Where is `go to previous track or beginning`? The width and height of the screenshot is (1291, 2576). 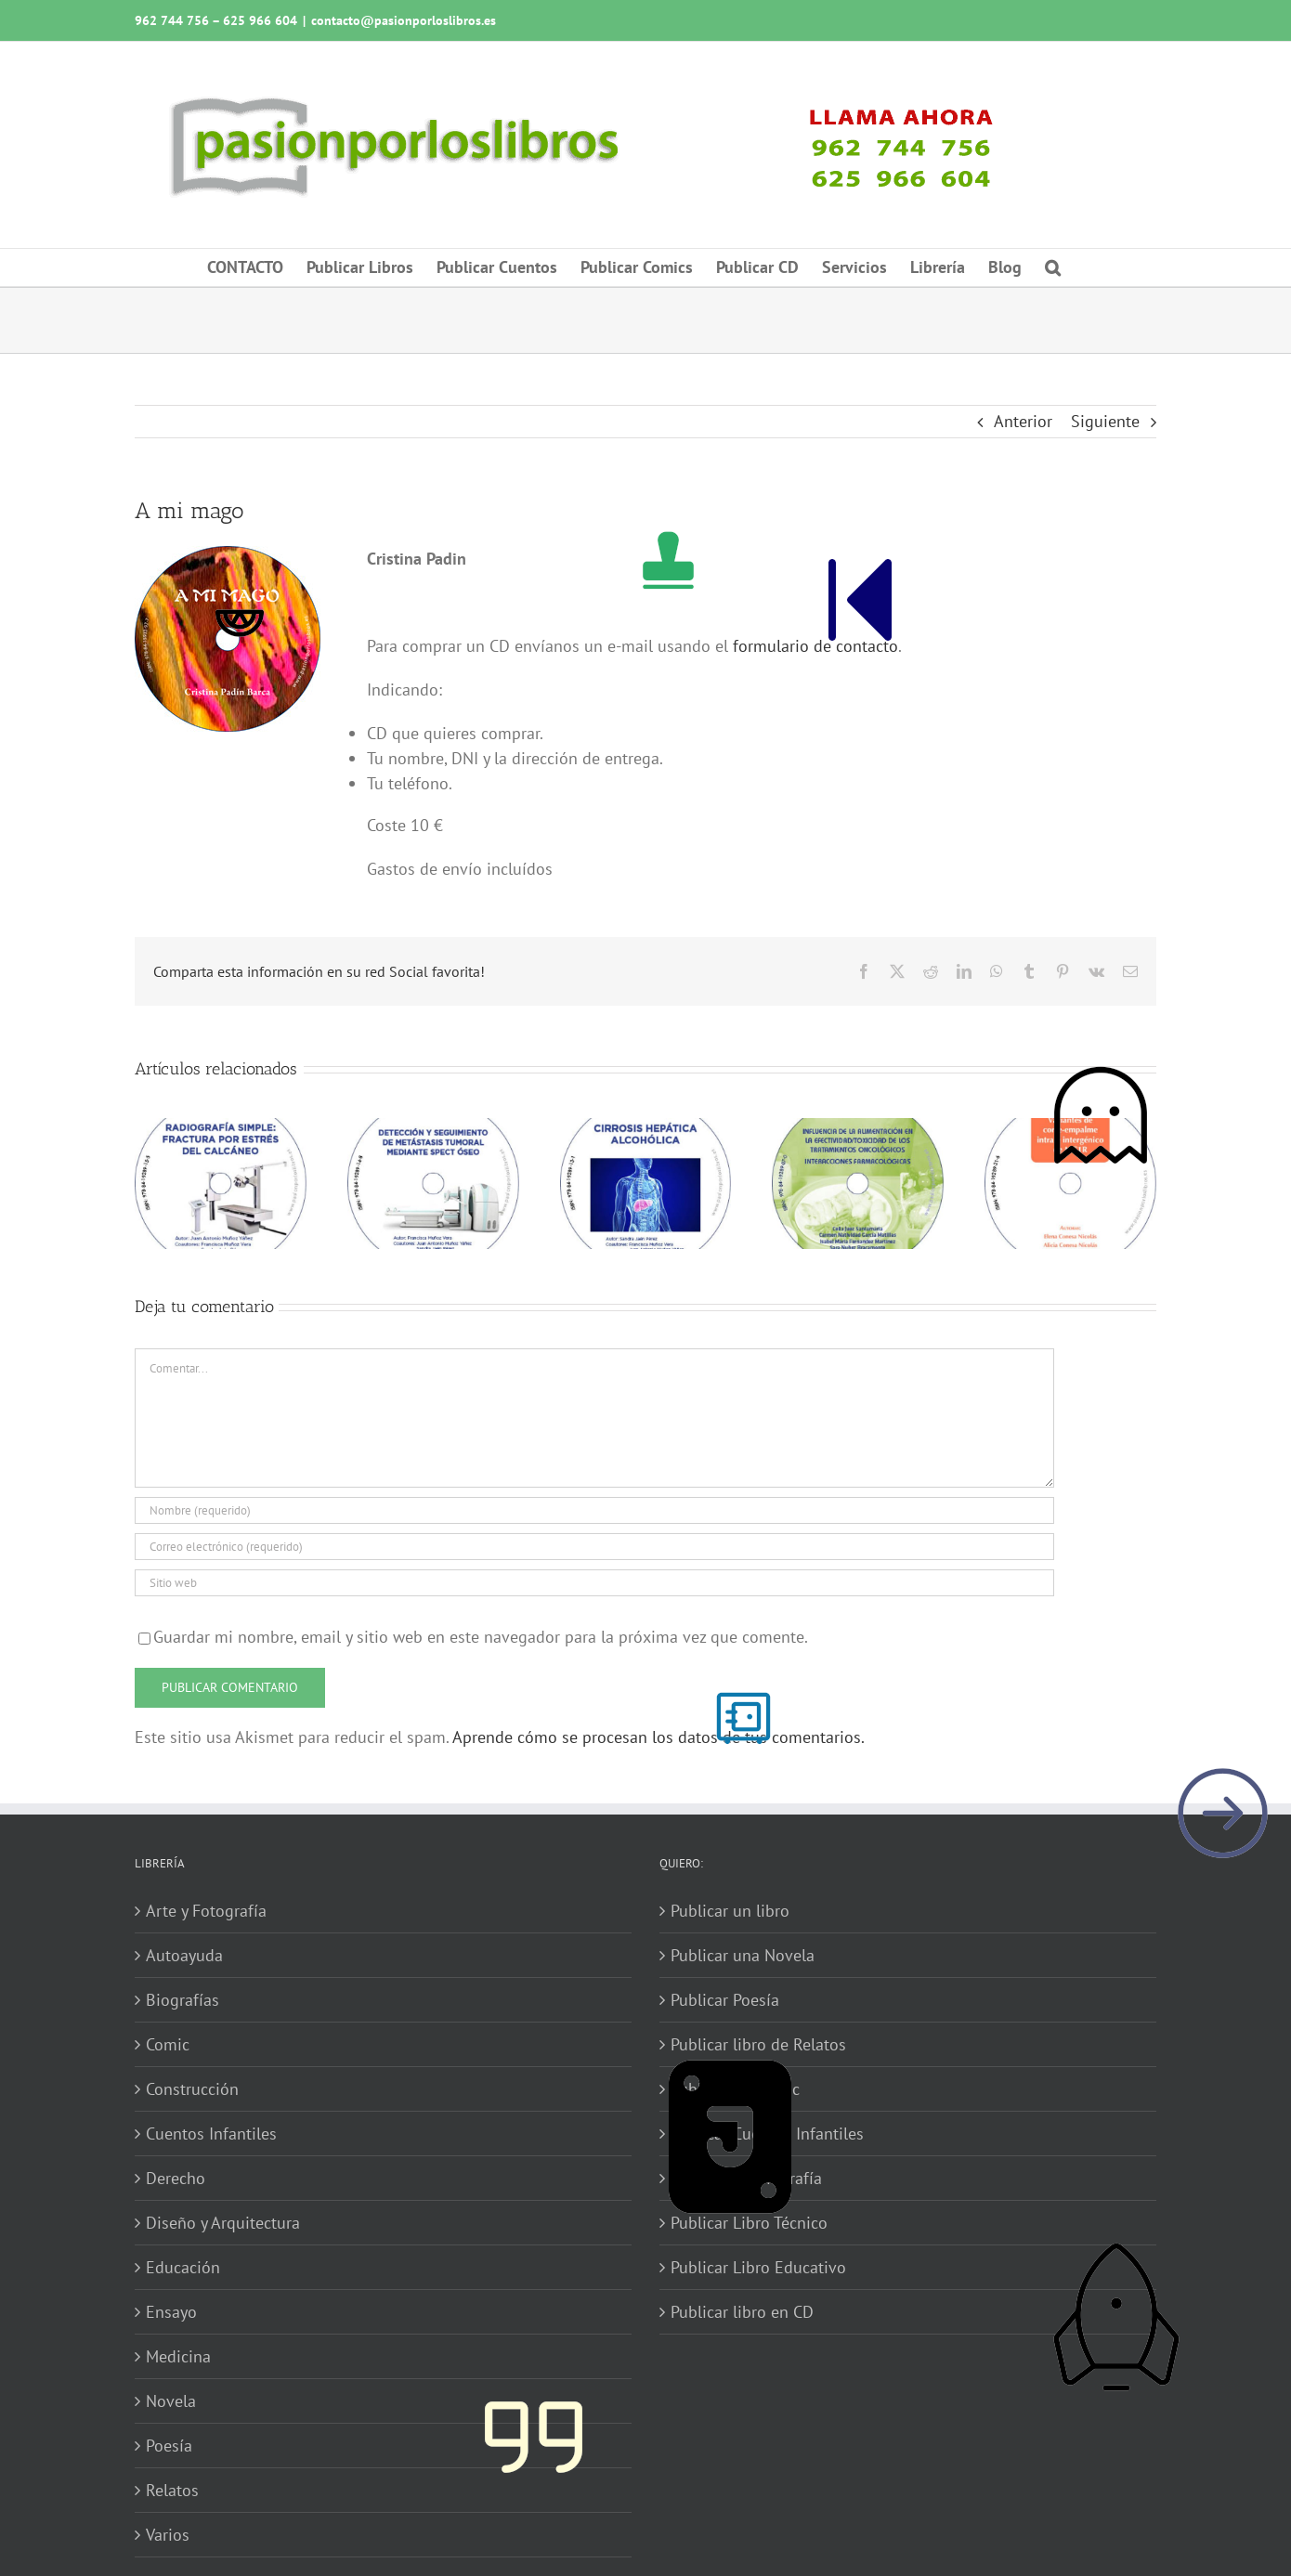 go to previous track or beginning is located at coordinates (858, 600).